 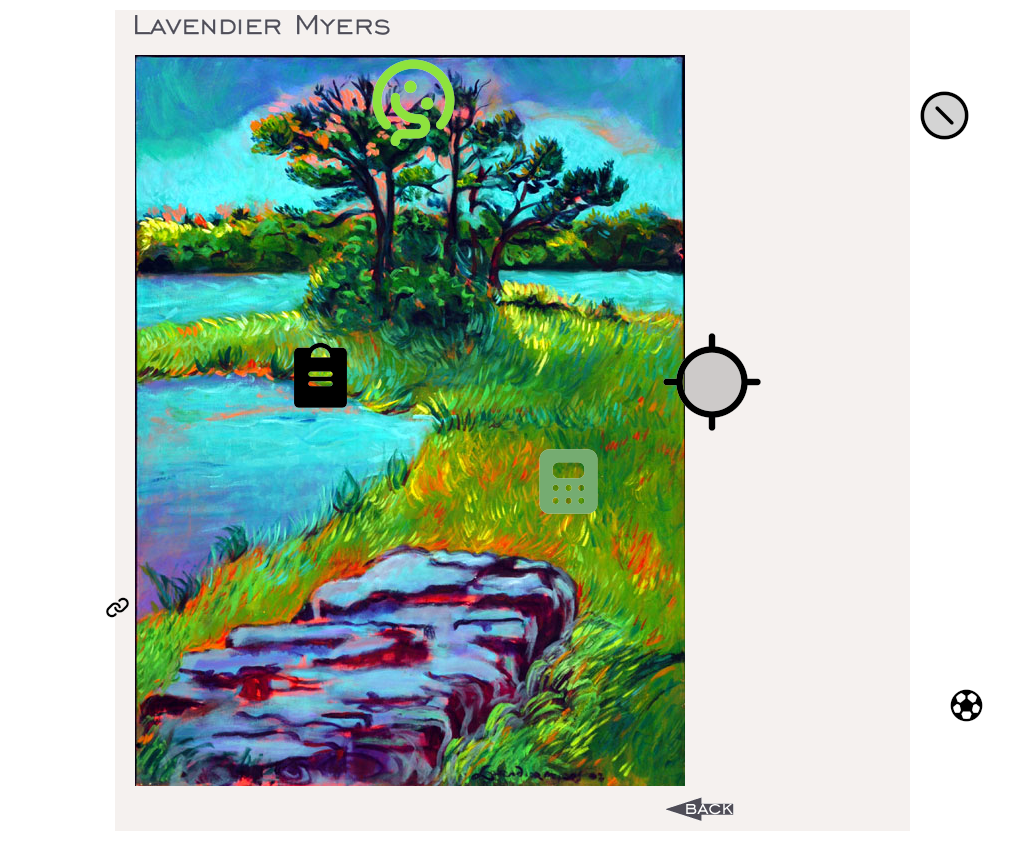 I want to click on copy or share a link, so click(x=117, y=607).